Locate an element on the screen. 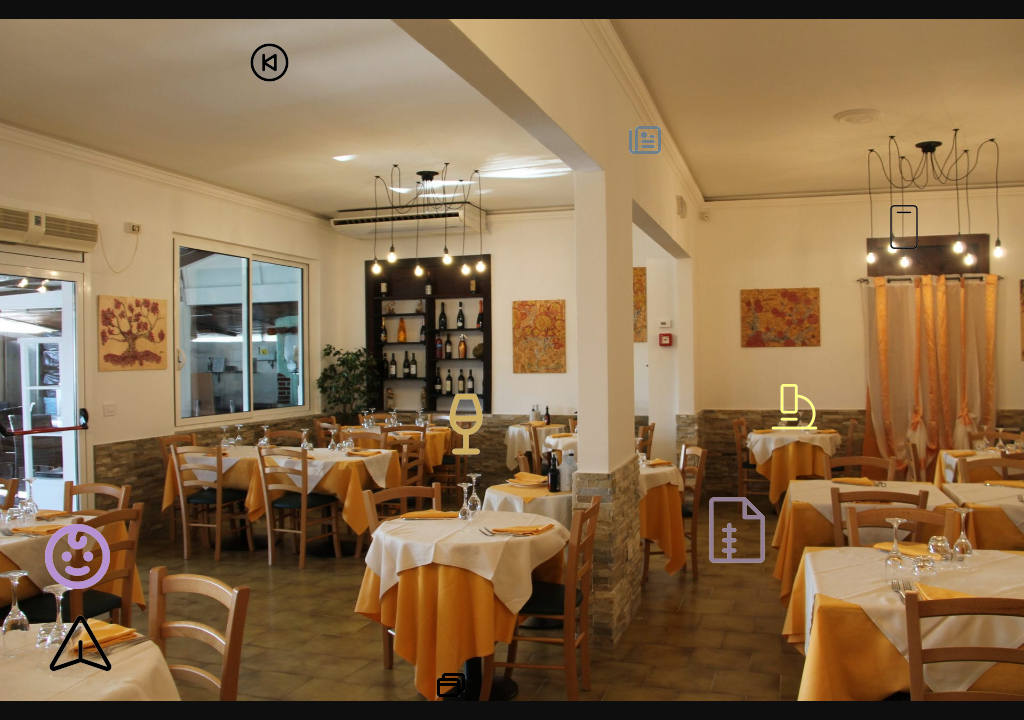 This screenshot has width=1024, height=720. access compressed or archived files is located at coordinates (737, 530).